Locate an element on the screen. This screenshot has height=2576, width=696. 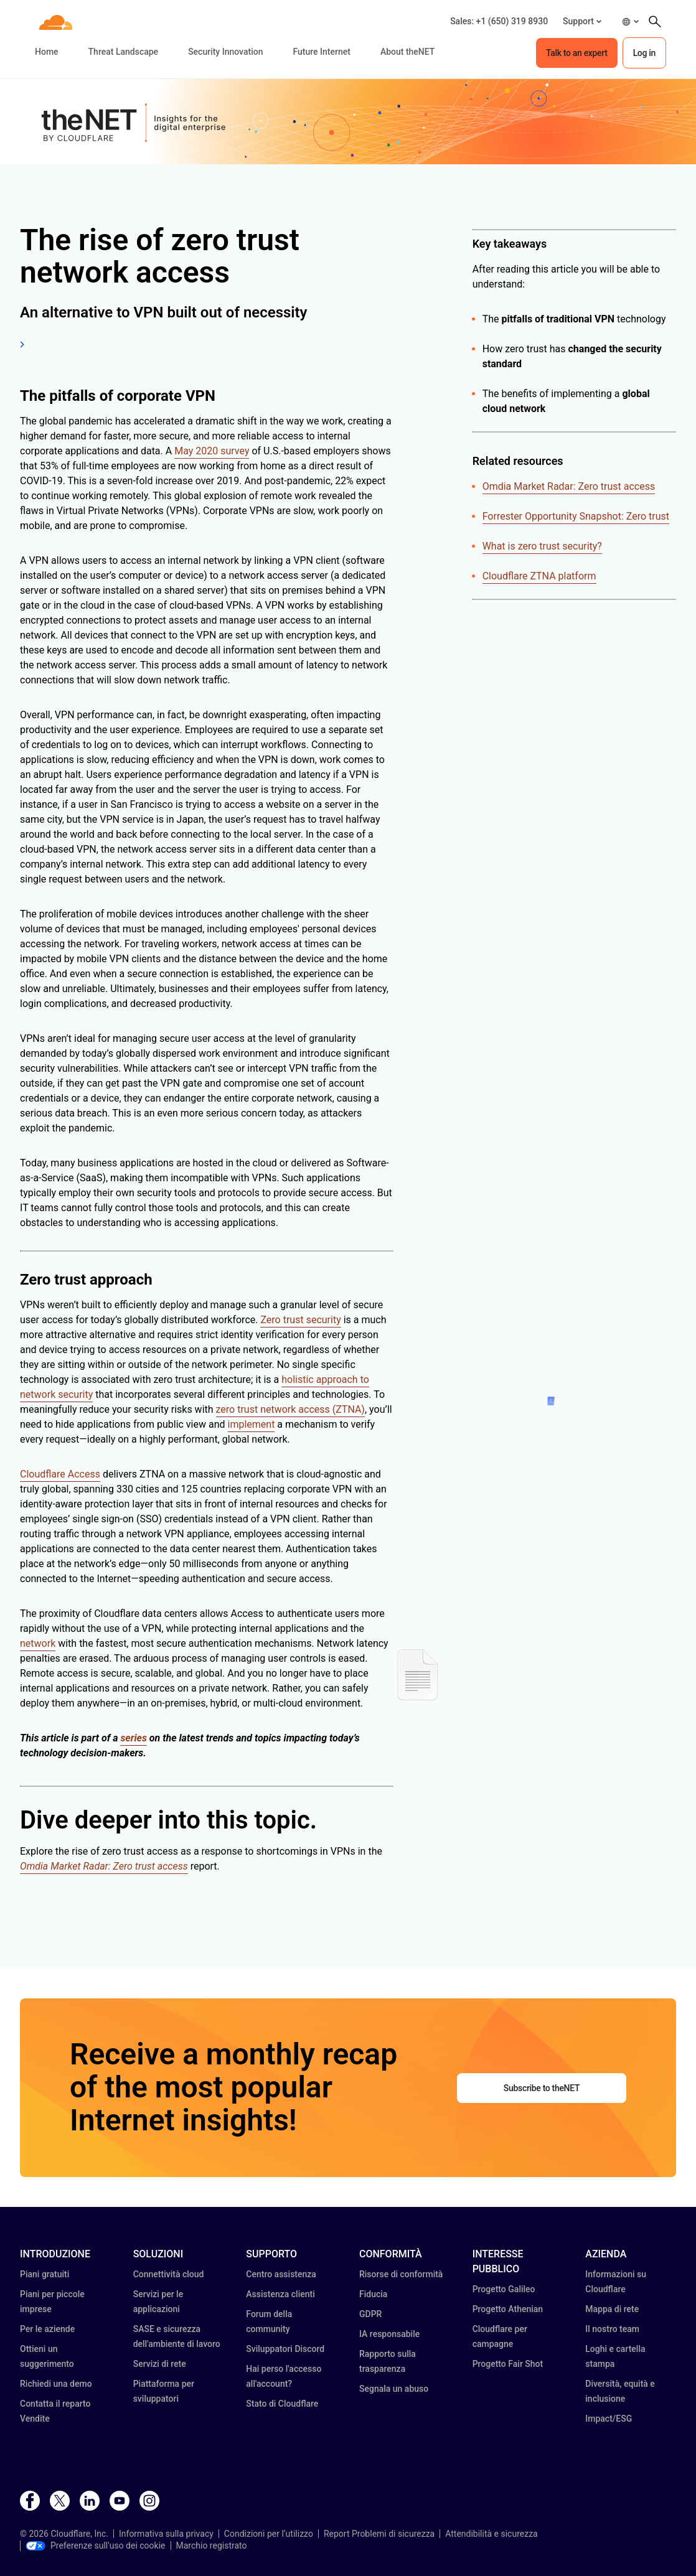
open a text document is located at coordinates (418, 1675).